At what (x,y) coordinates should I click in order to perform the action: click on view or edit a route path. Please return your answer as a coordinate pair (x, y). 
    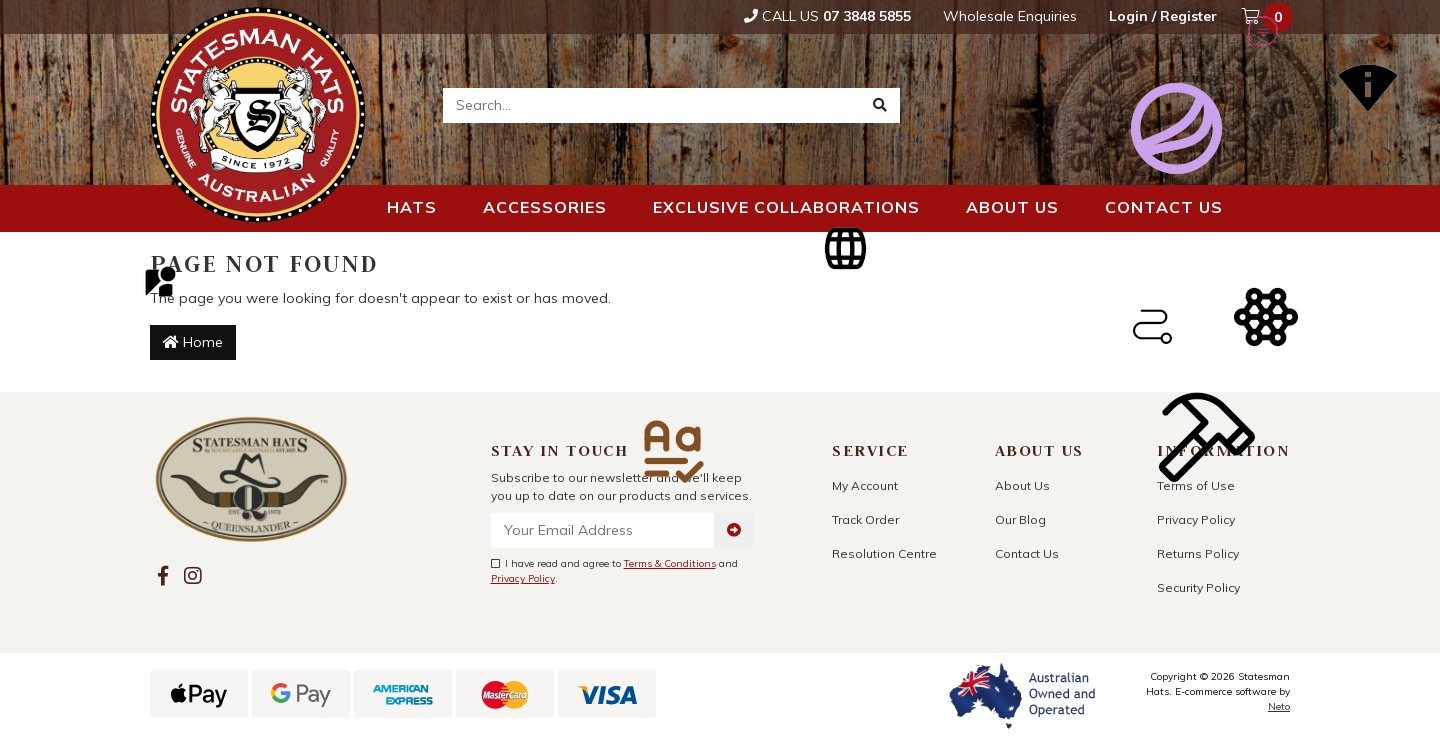
    Looking at the image, I should click on (1152, 324).